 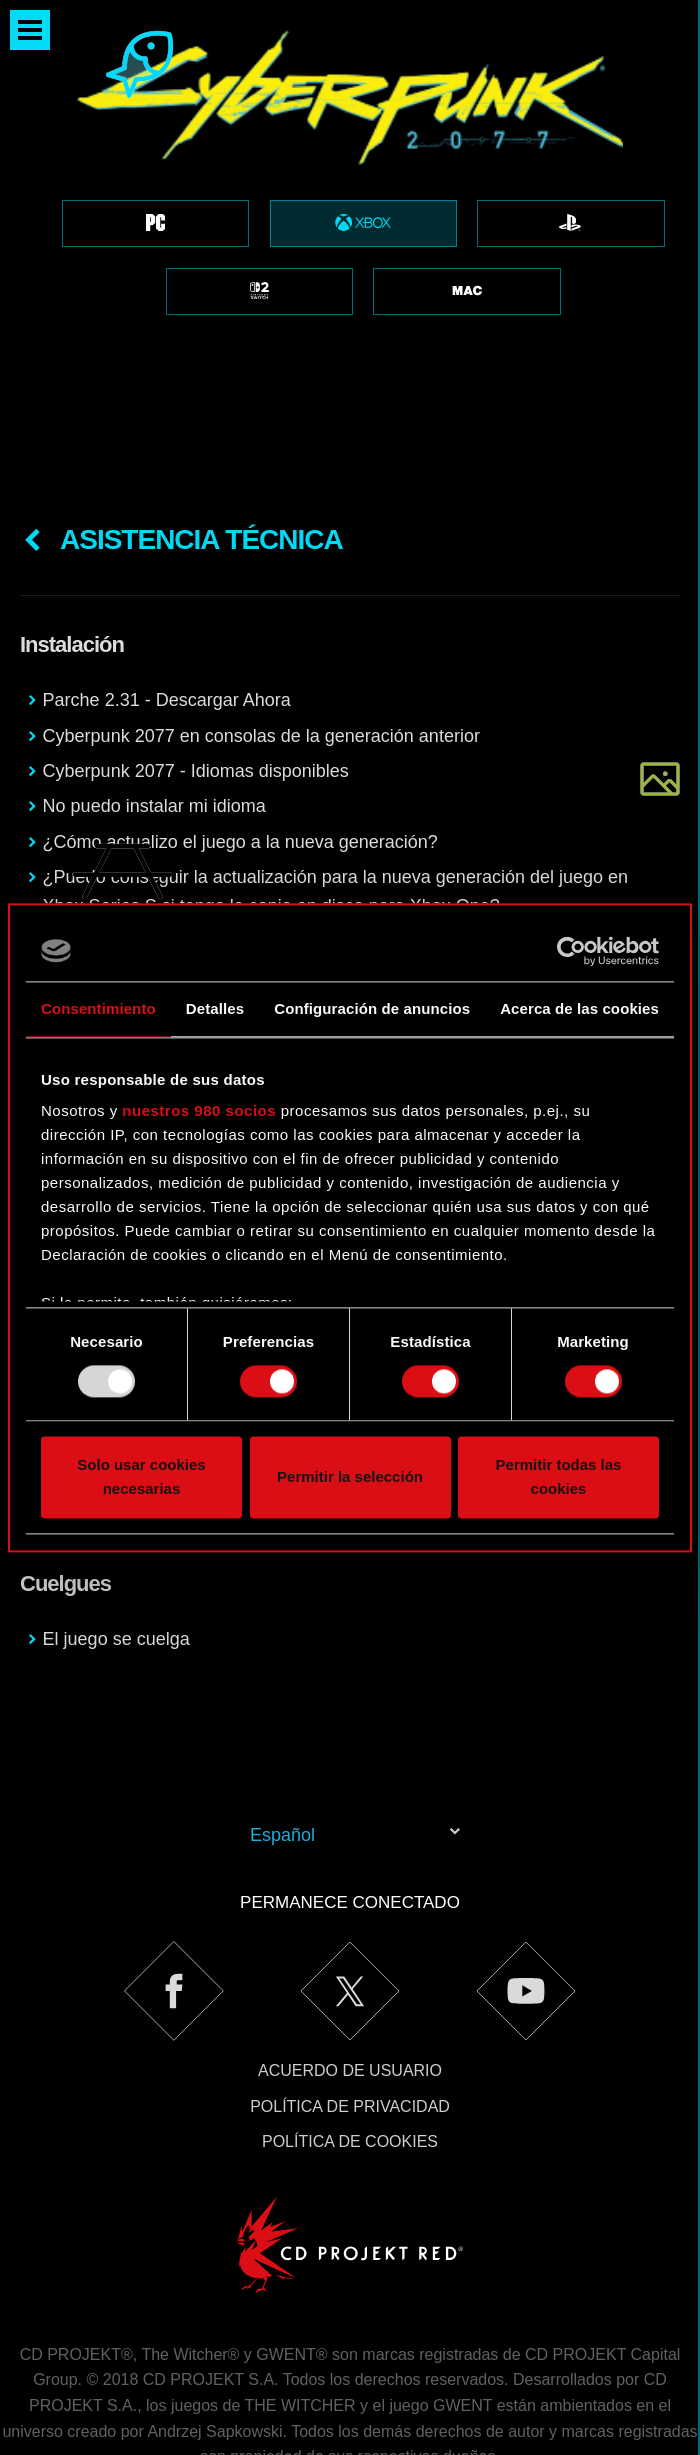 I want to click on view or open an image file, so click(x=660, y=779).